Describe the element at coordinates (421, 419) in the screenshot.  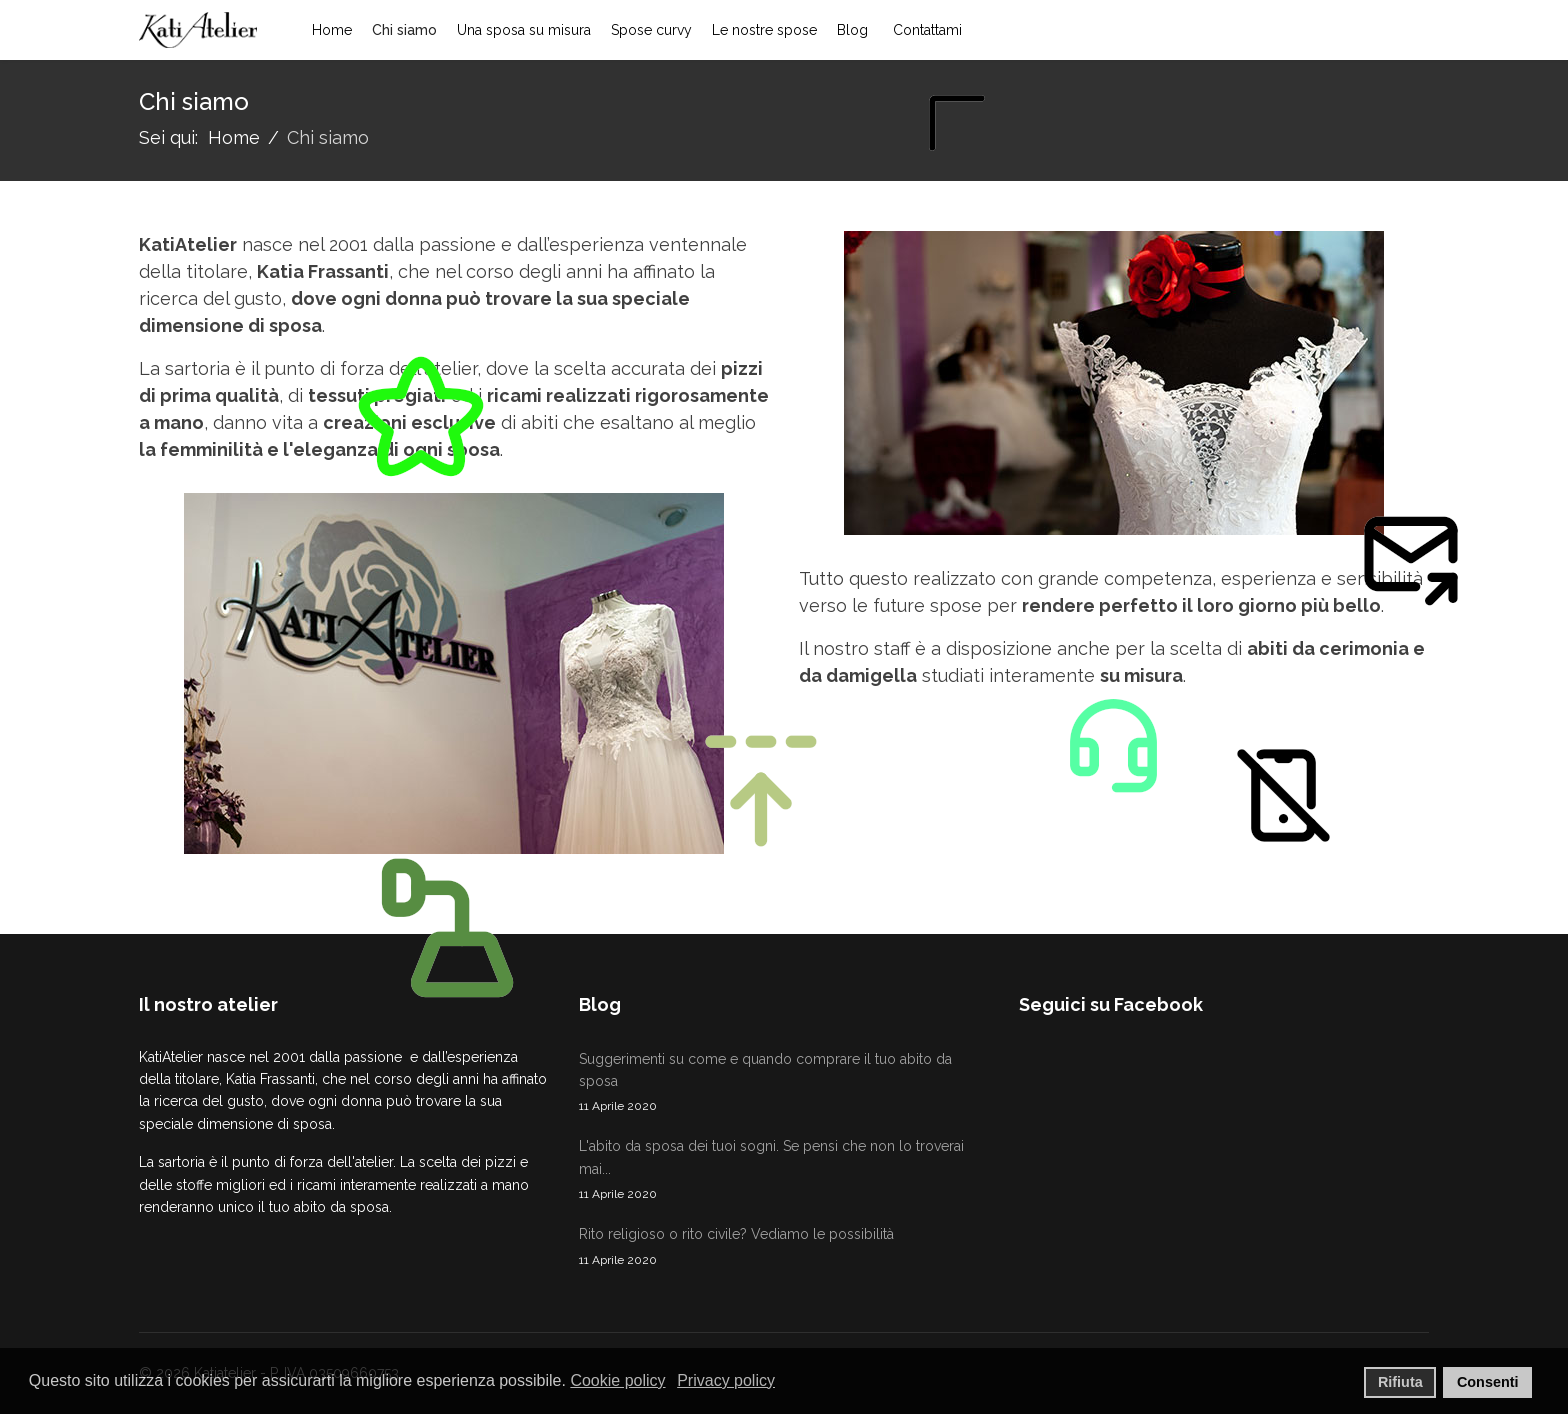
I see `add item to favorites` at that location.